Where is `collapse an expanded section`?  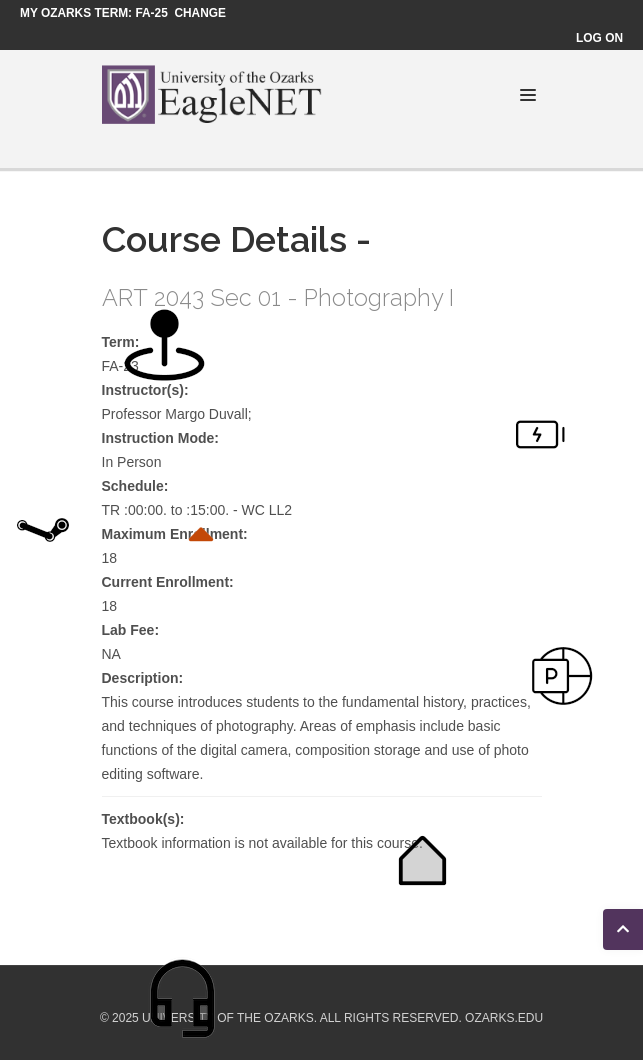 collapse an expanded section is located at coordinates (201, 536).